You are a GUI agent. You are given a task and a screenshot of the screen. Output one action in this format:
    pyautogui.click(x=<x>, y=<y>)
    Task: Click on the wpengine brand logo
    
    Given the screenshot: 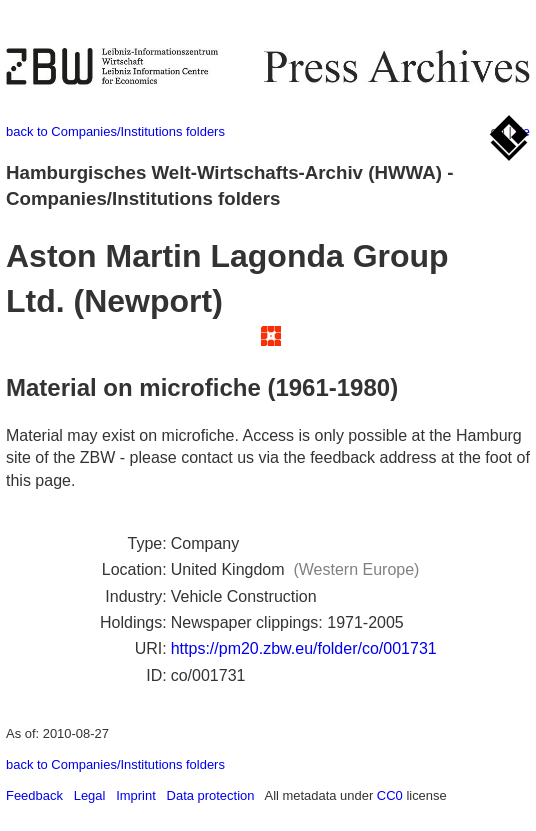 What is the action you would take?
    pyautogui.click(x=271, y=336)
    